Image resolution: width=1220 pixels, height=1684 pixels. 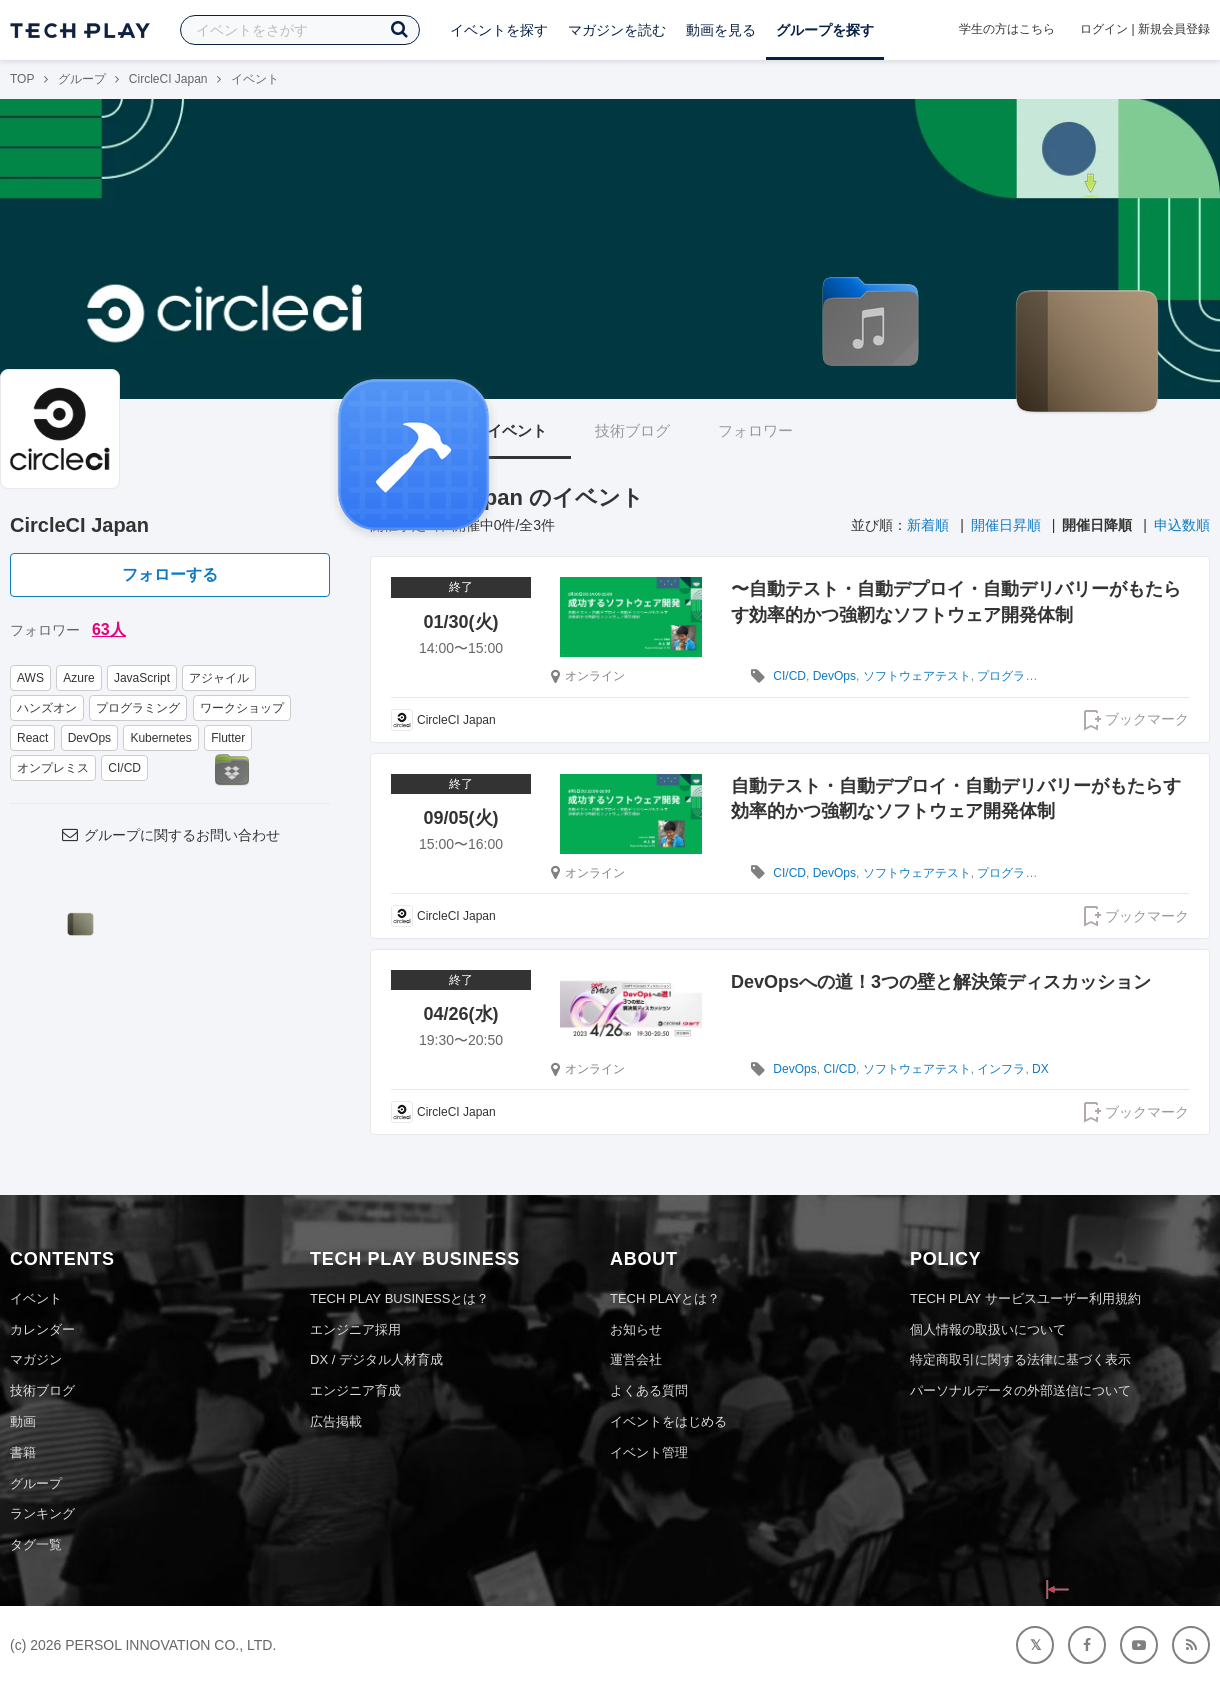 What do you see at coordinates (232, 769) in the screenshot?
I see `open your dropbox folder` at bounding box center [232, 769].